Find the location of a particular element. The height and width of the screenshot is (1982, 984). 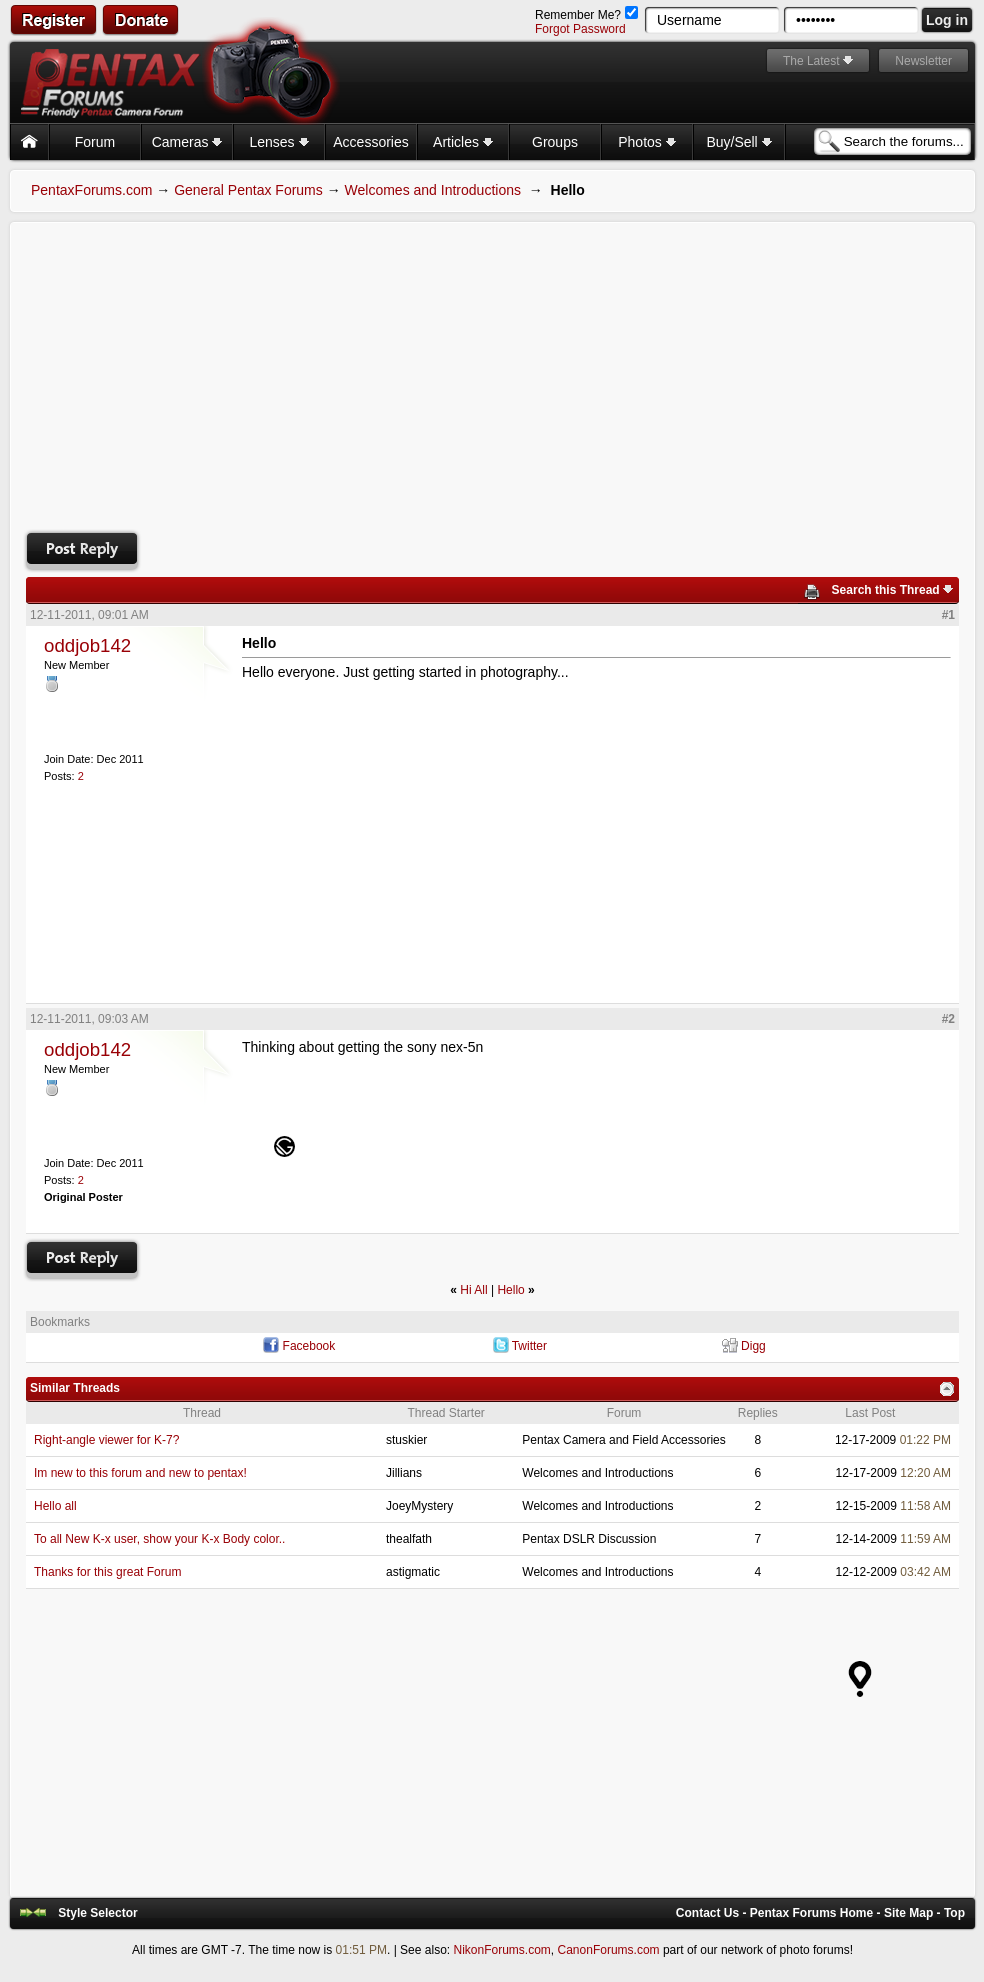

Gatsby framework logo is located at coordinates (284, 1146).